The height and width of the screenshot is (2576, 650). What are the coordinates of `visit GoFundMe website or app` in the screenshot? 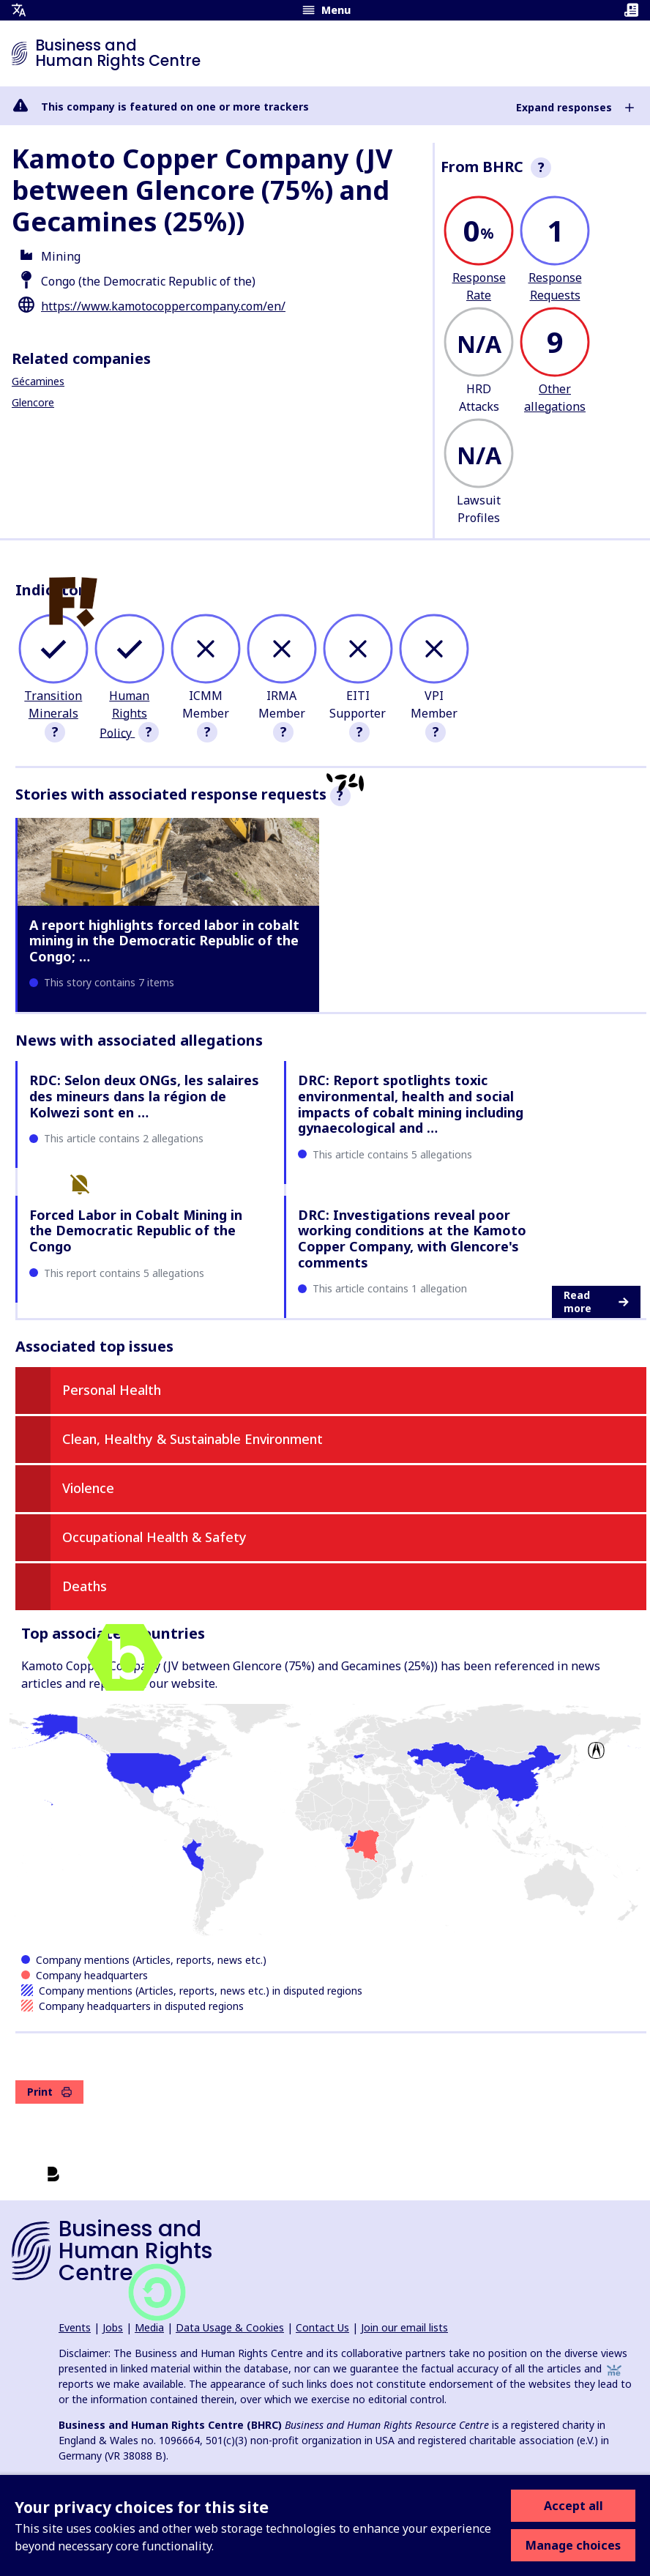 It's located at (614, 2370).